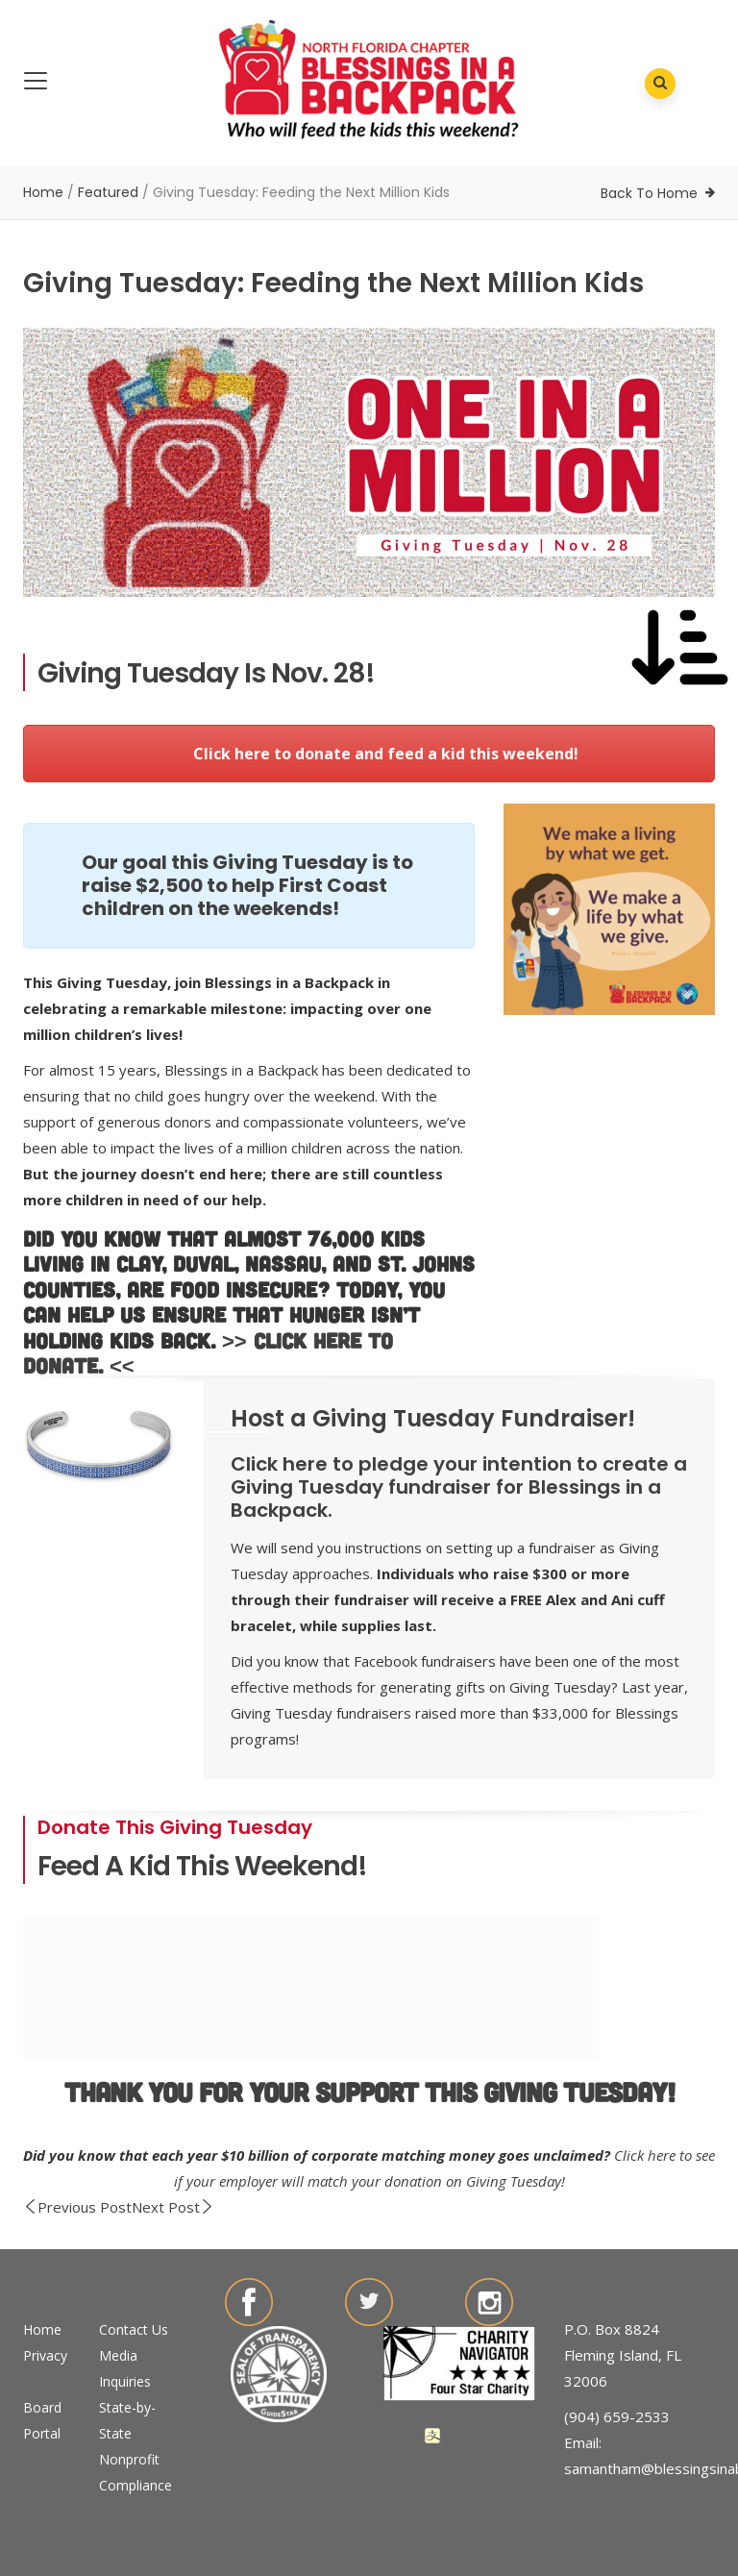 This screenshot has height=2576, width=738. Describe the element at coordinates (432, 2436) in the screenshot. I see `pay with Alipay` at that location.